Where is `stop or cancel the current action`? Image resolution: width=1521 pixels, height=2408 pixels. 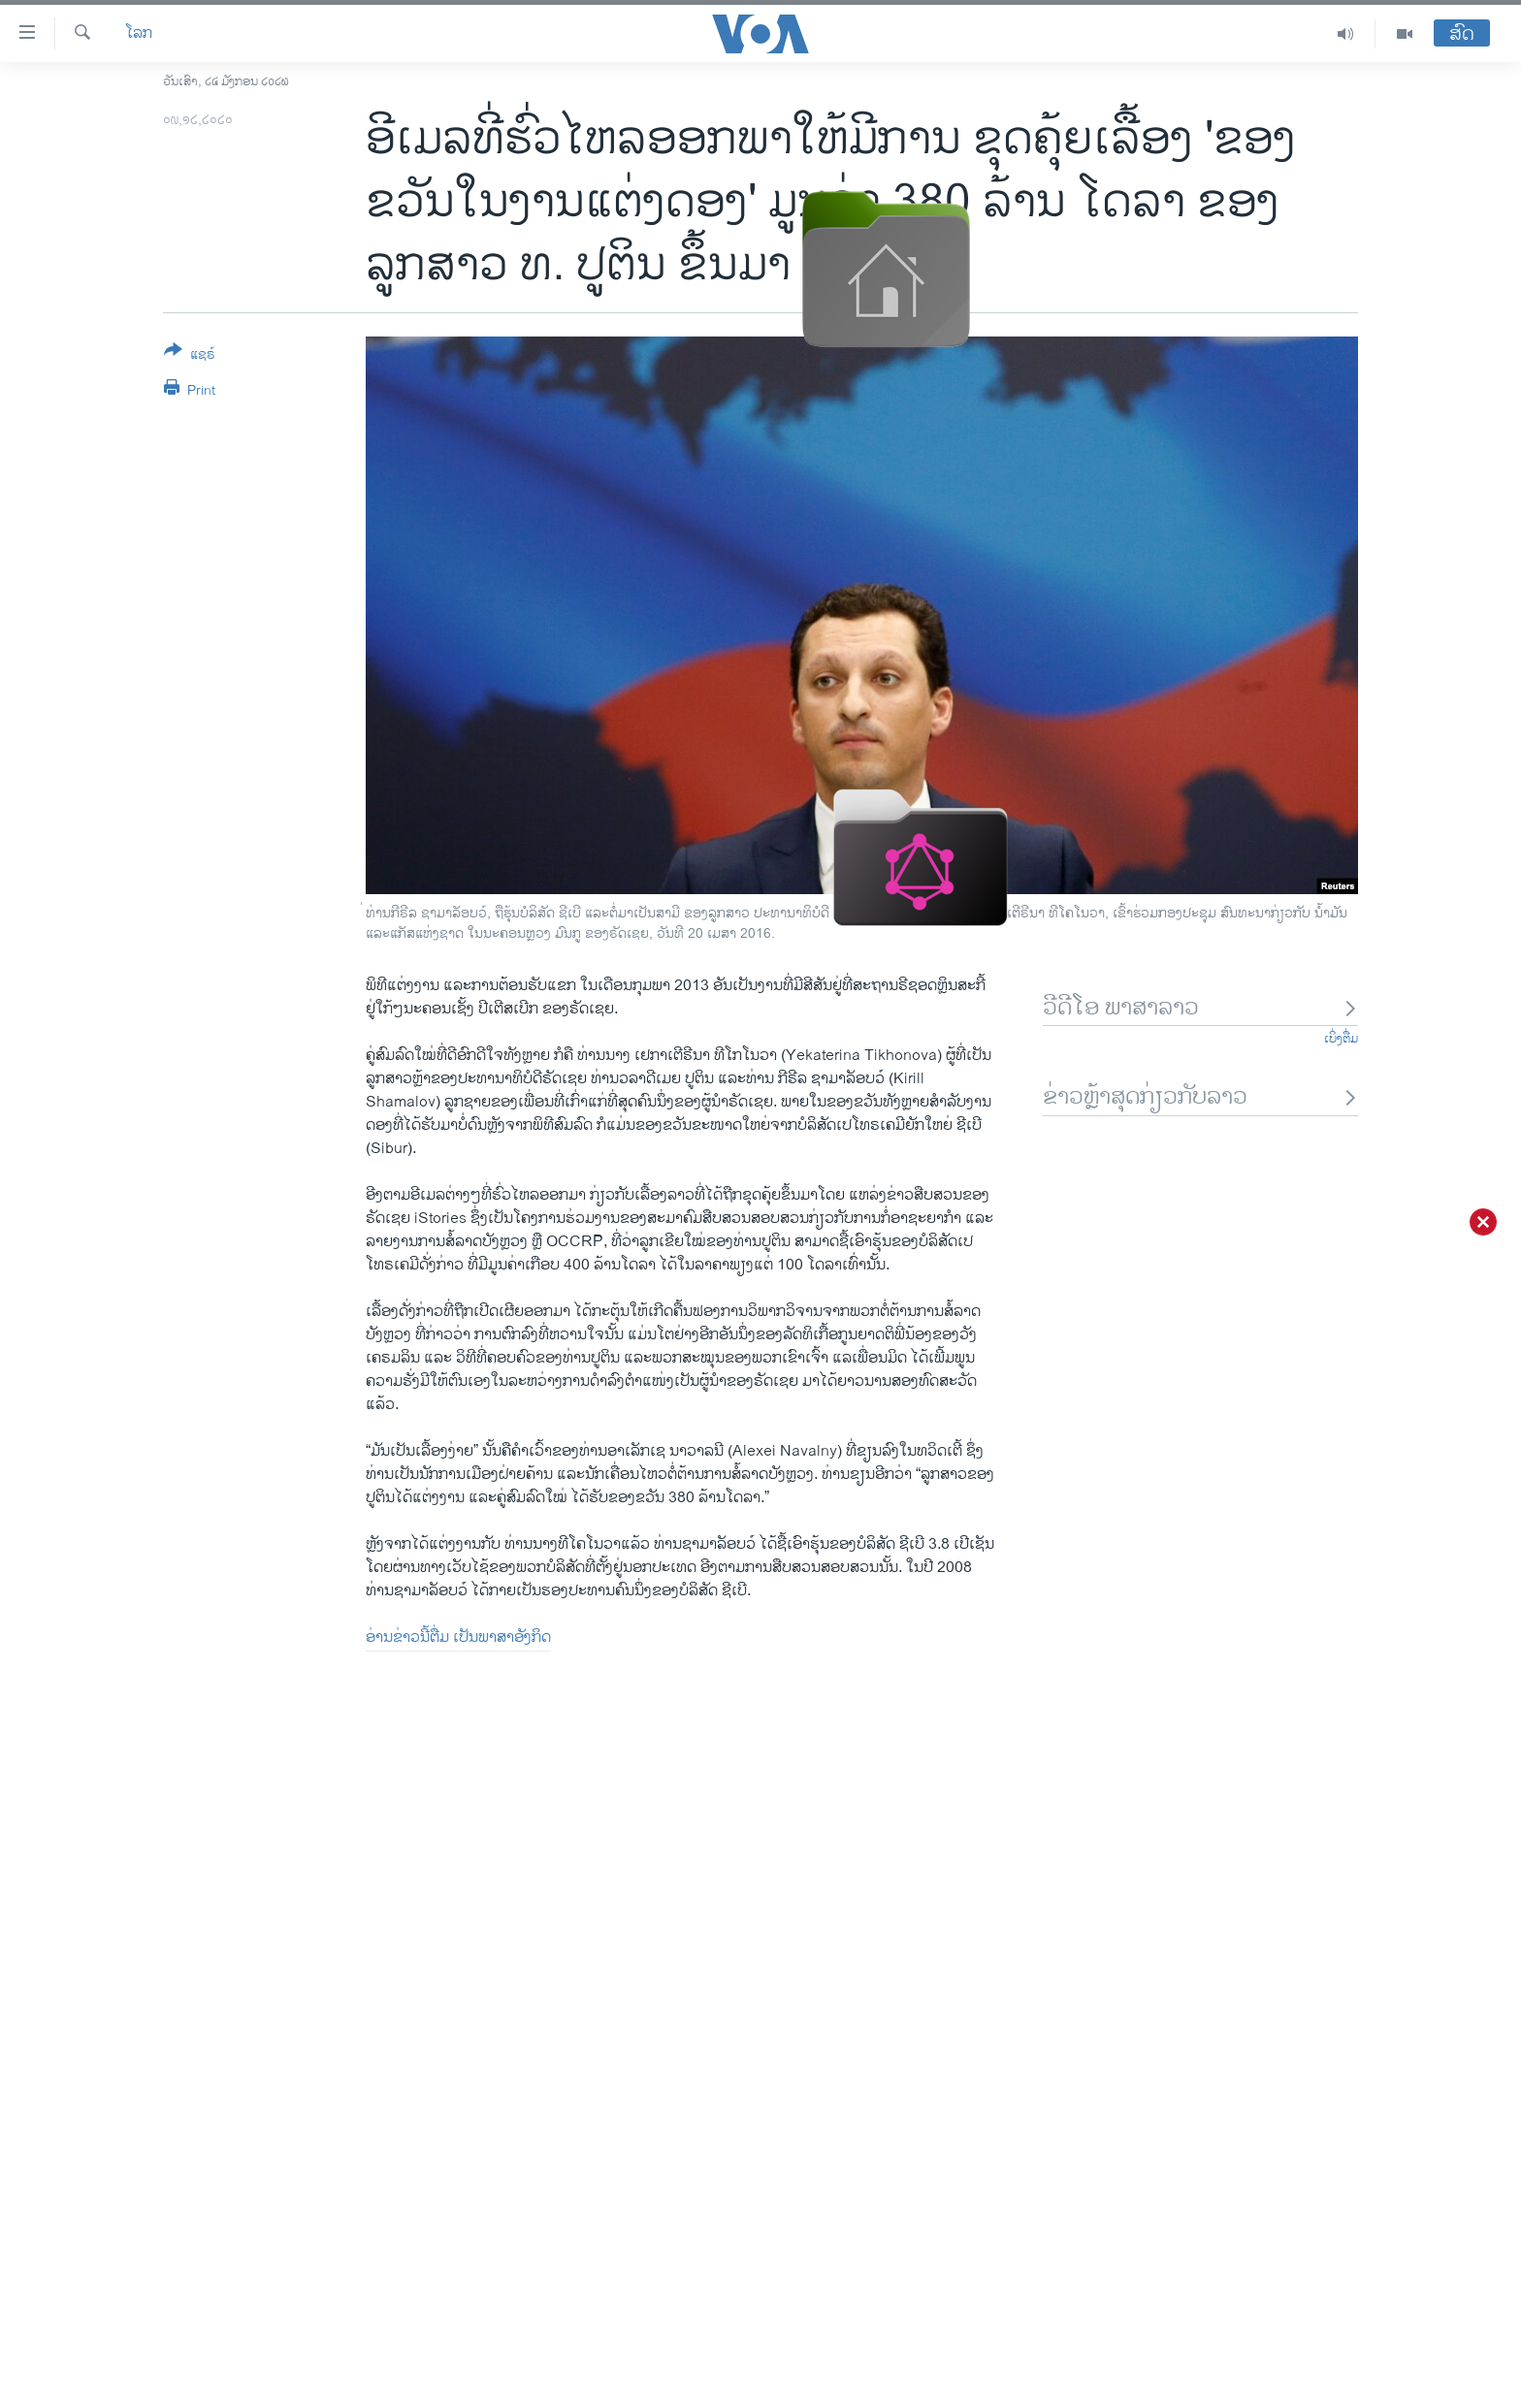 stop or cancel the current action is located at coordinates (1483, 1222).